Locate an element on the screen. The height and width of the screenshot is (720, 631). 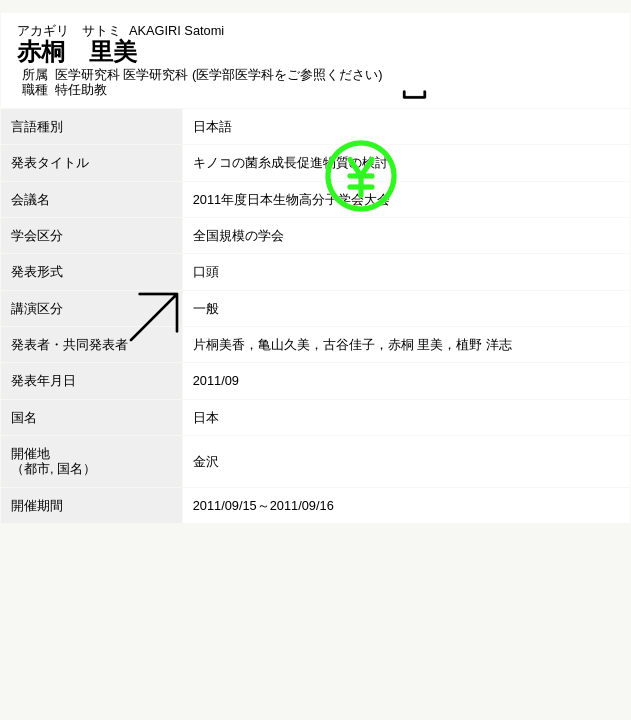
open link in new tab or window is located at coordinates (154, 317).